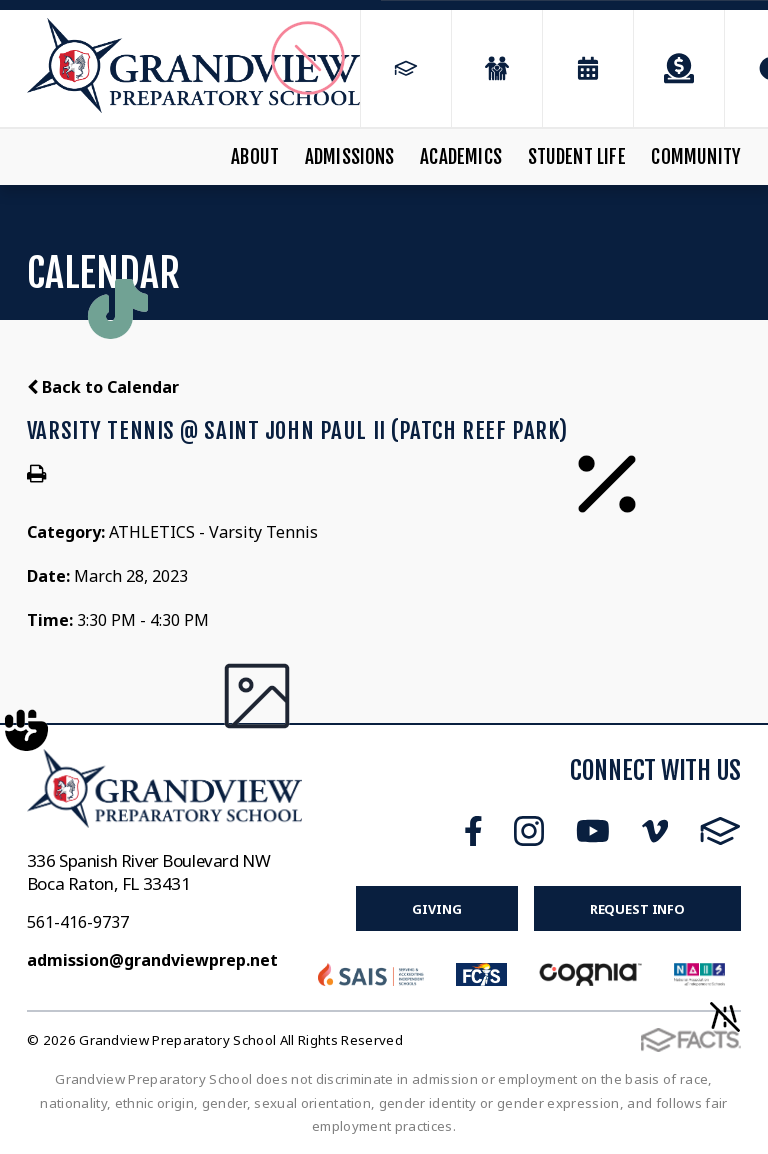  I want to click on view or apply a discount, so click(607, 484).